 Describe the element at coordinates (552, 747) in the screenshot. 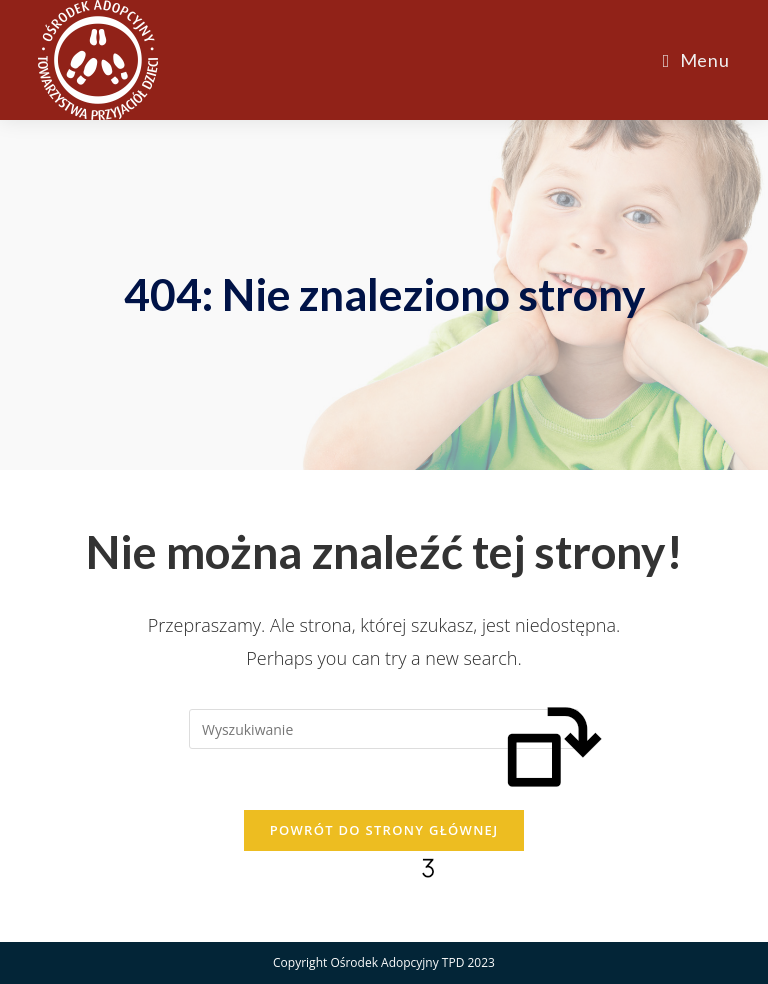

I see `rotate object clockwise` at that location.